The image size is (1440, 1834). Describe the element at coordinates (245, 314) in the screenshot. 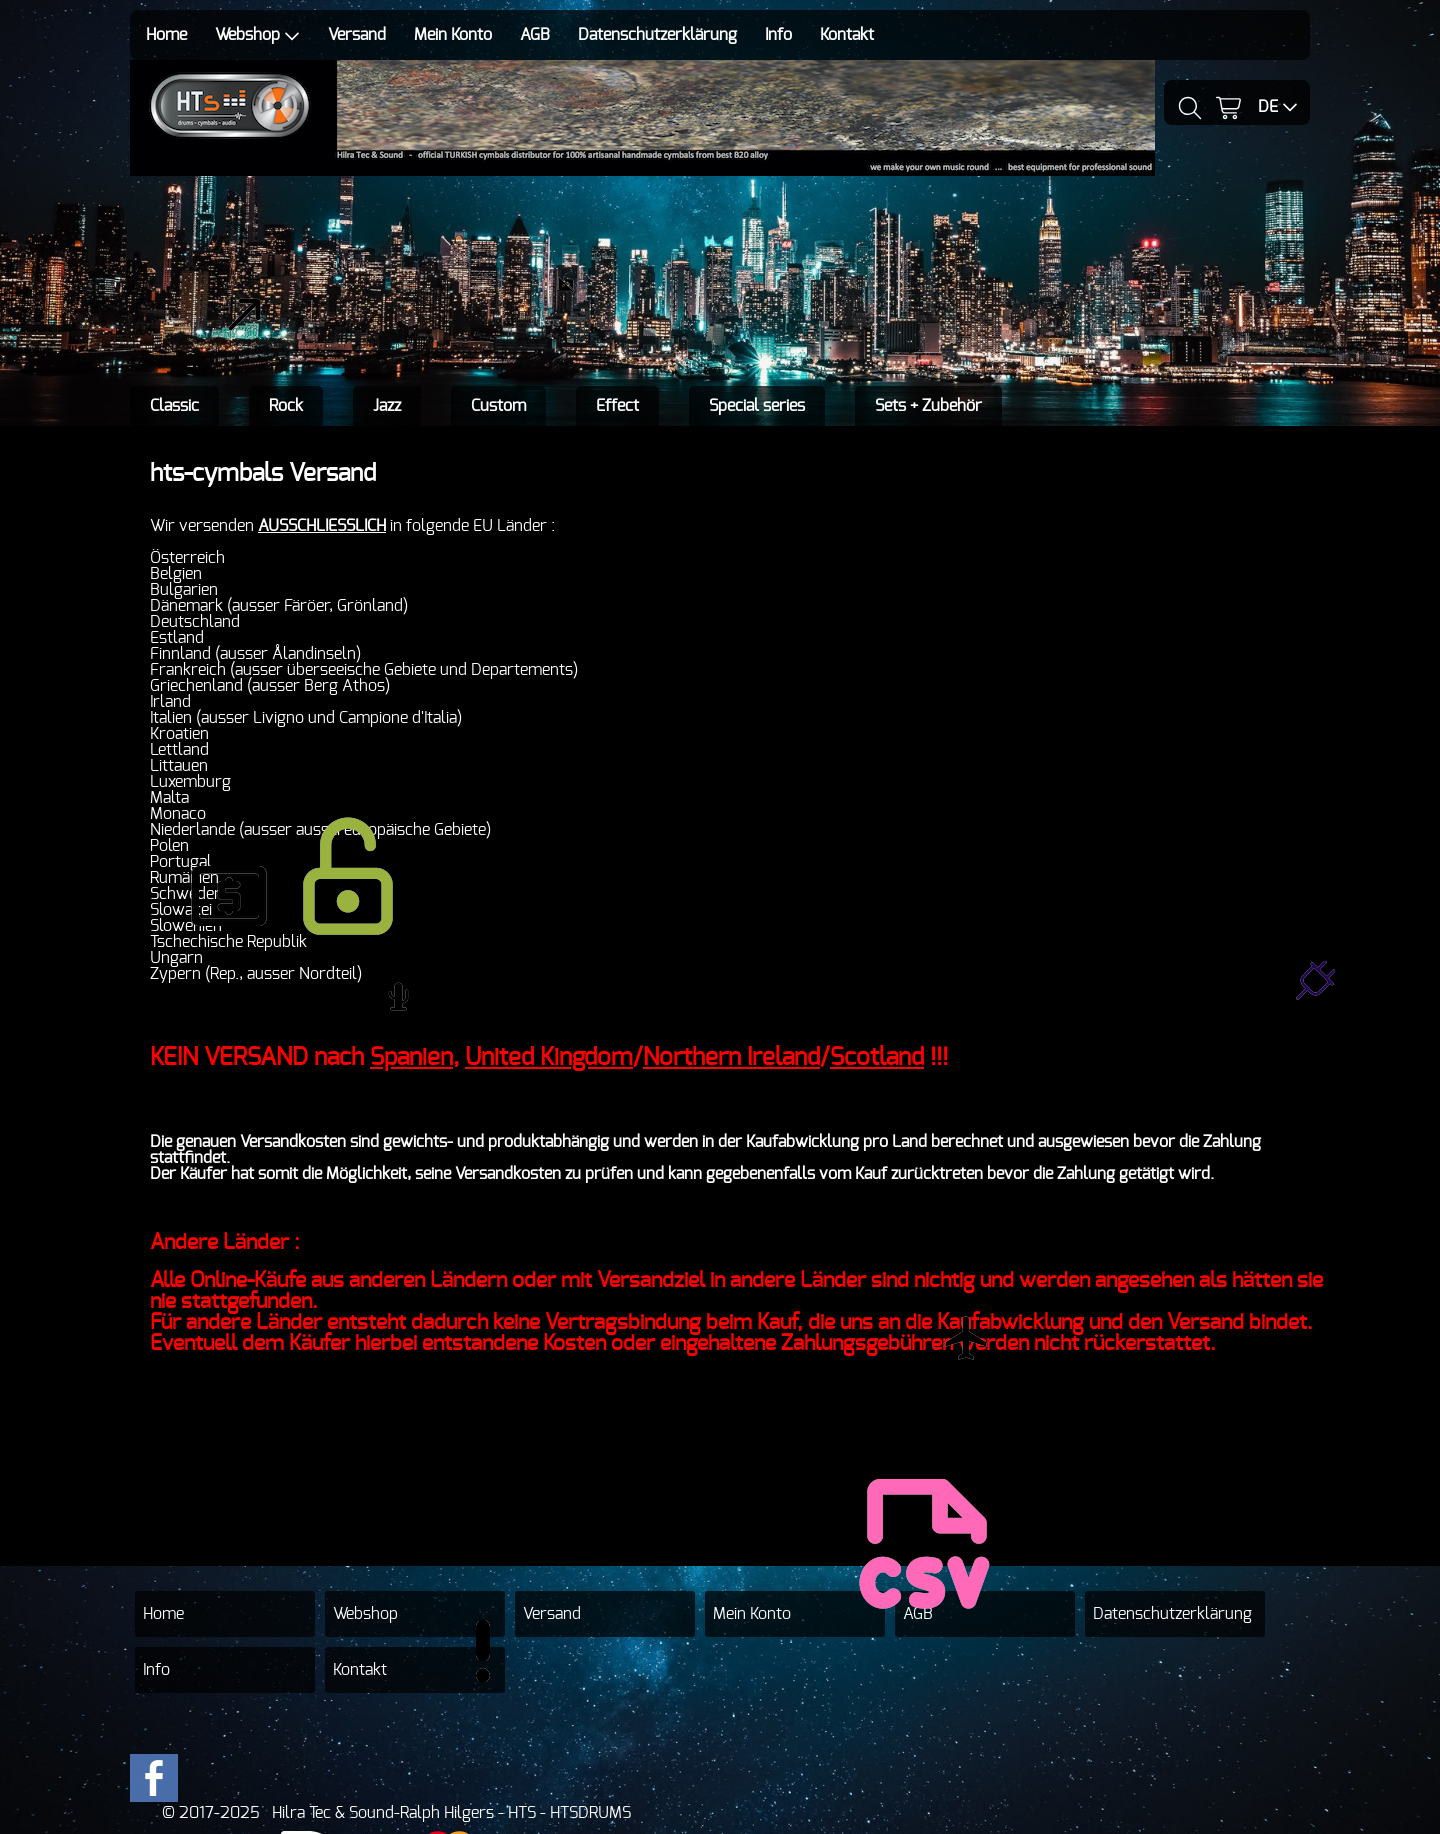

I see `open link in new tab or window` at that location.